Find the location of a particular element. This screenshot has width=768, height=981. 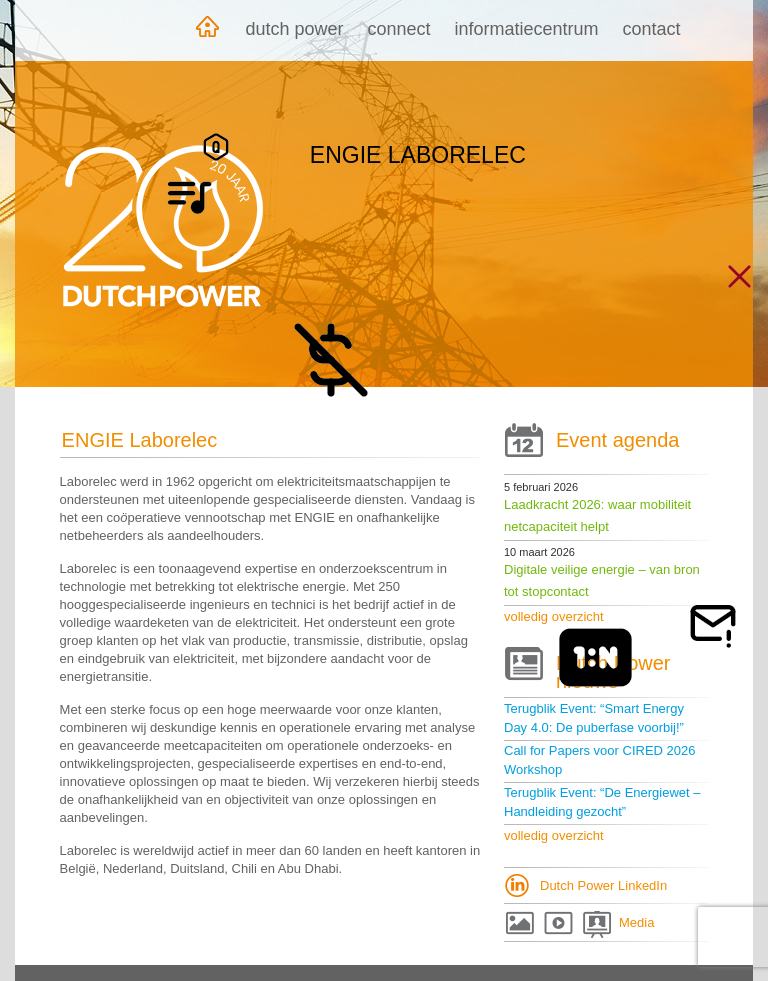

indicates a Q-labeled category or section is located at coordinates (216, 147).